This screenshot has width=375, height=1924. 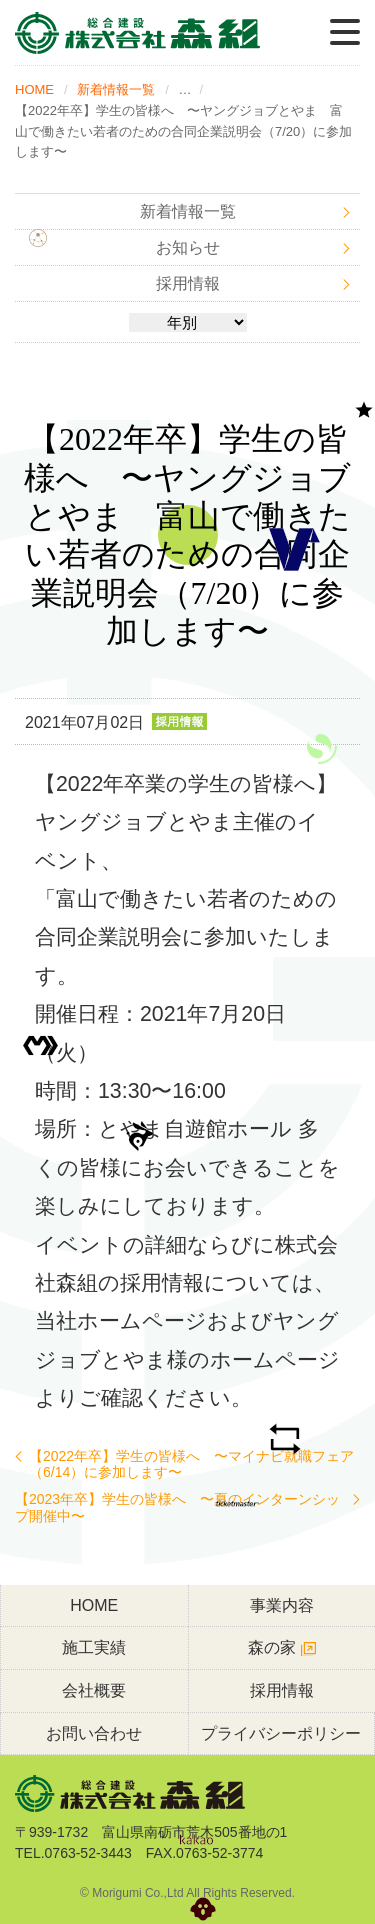 What do you see at coordinates (203, 1909) in the screenshot?
I see `ghost mode or incognito status indicator` at bounding box center [203, 1909].